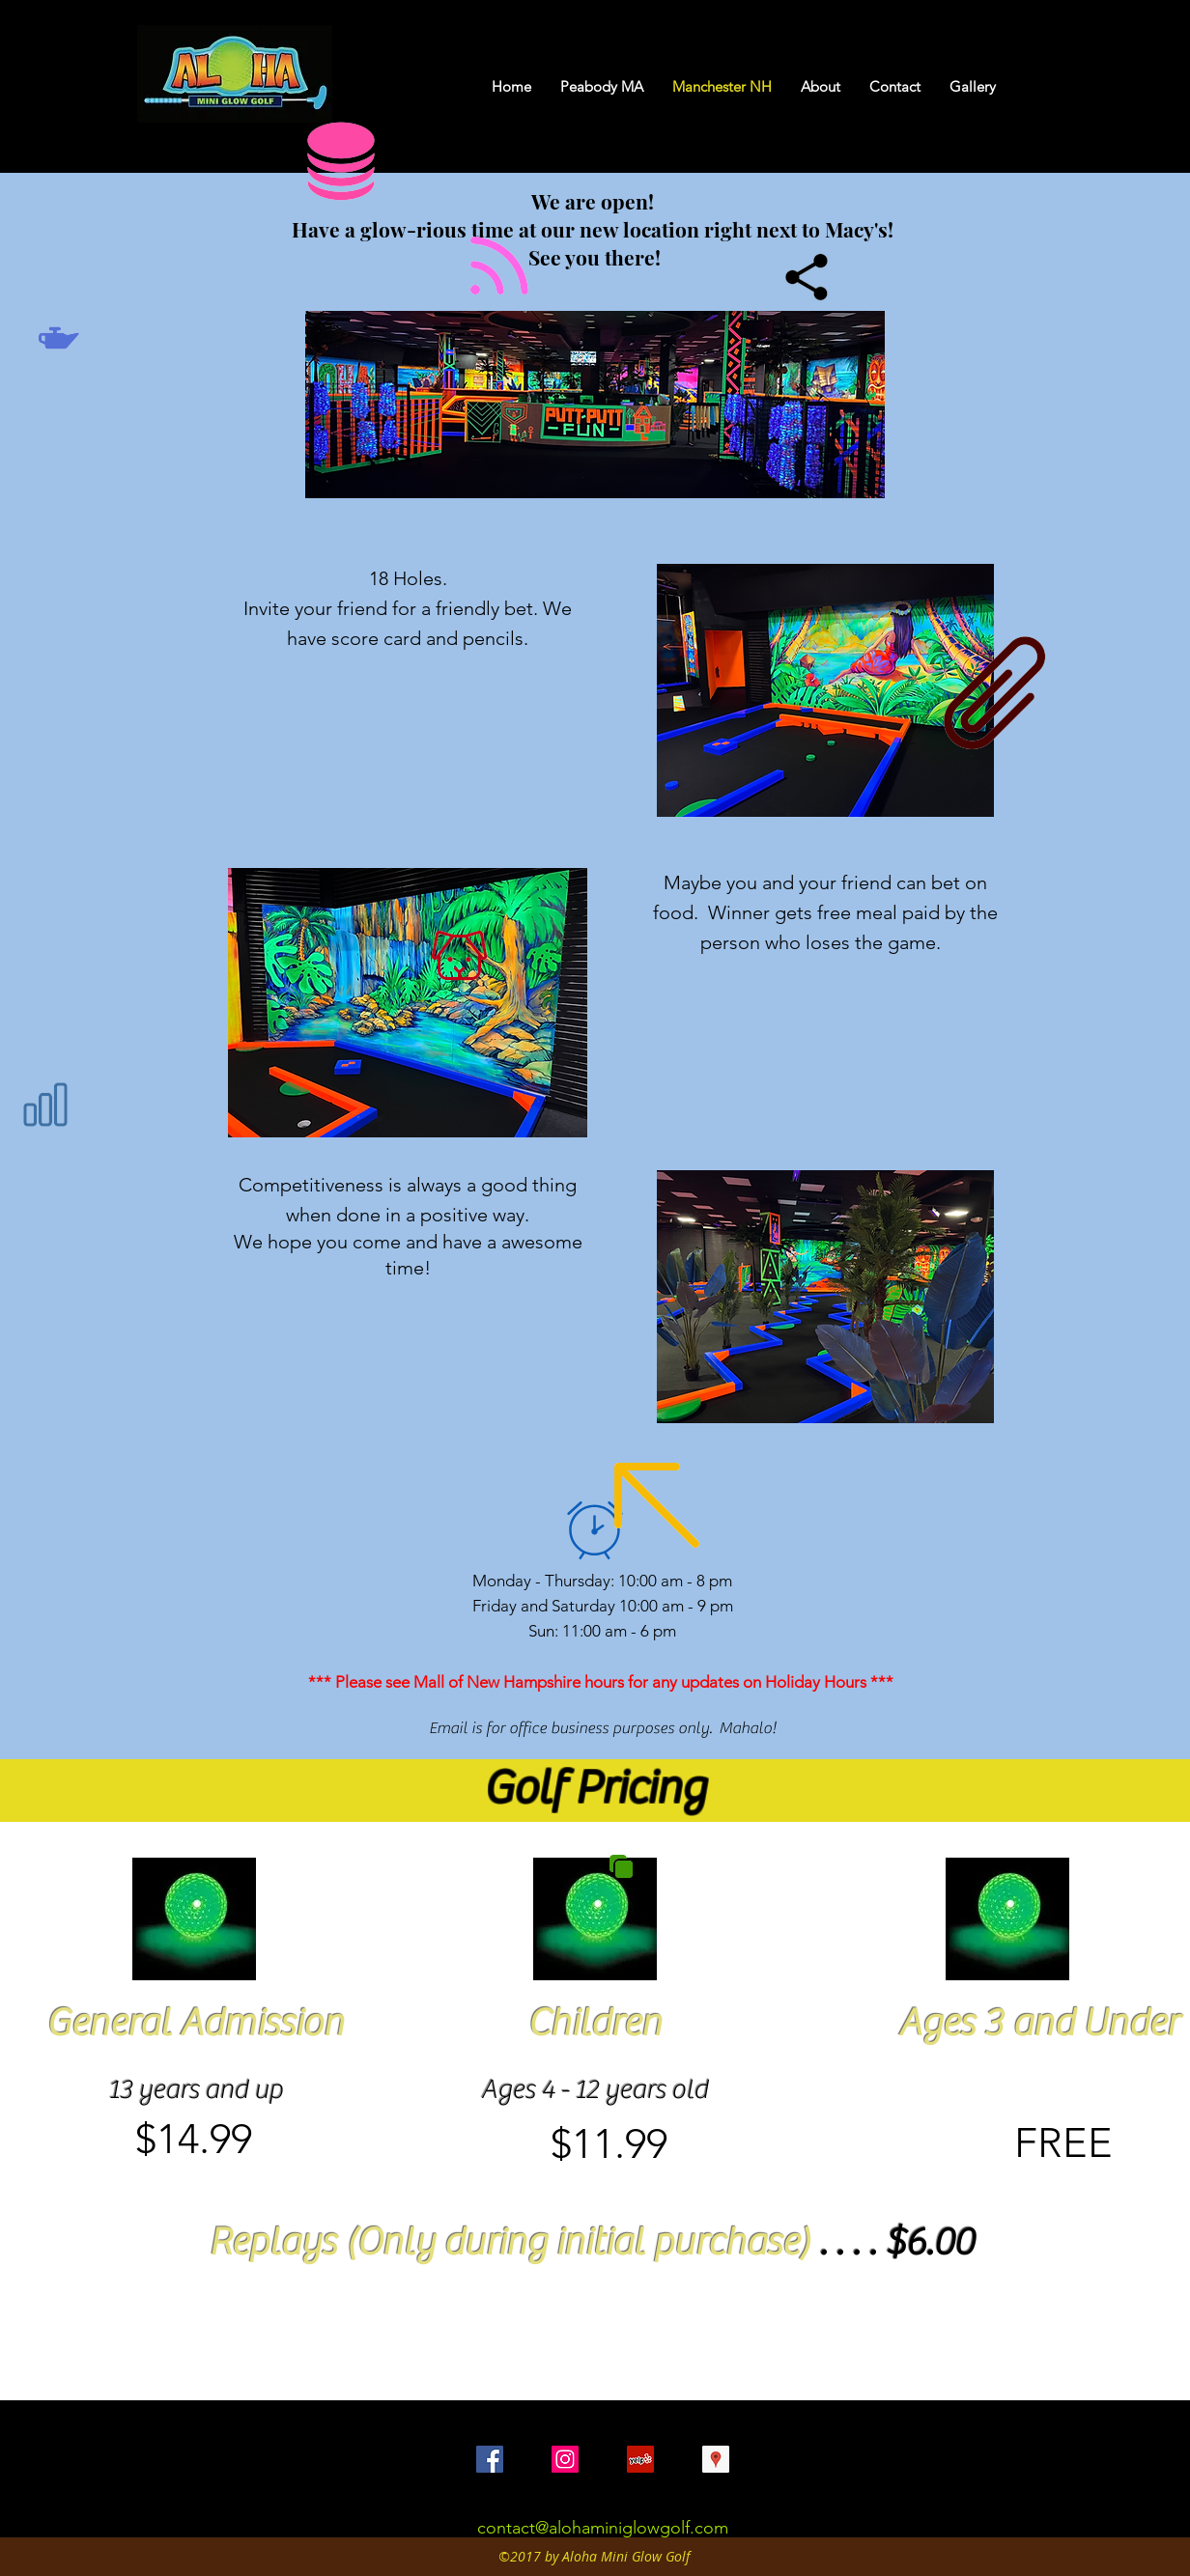 This screenshot has height=2576, width=1190. What do you see at coordinates (59, 339) in the screenshot?
I see `access maintenance or service settings` at bounding box center [59, 339].